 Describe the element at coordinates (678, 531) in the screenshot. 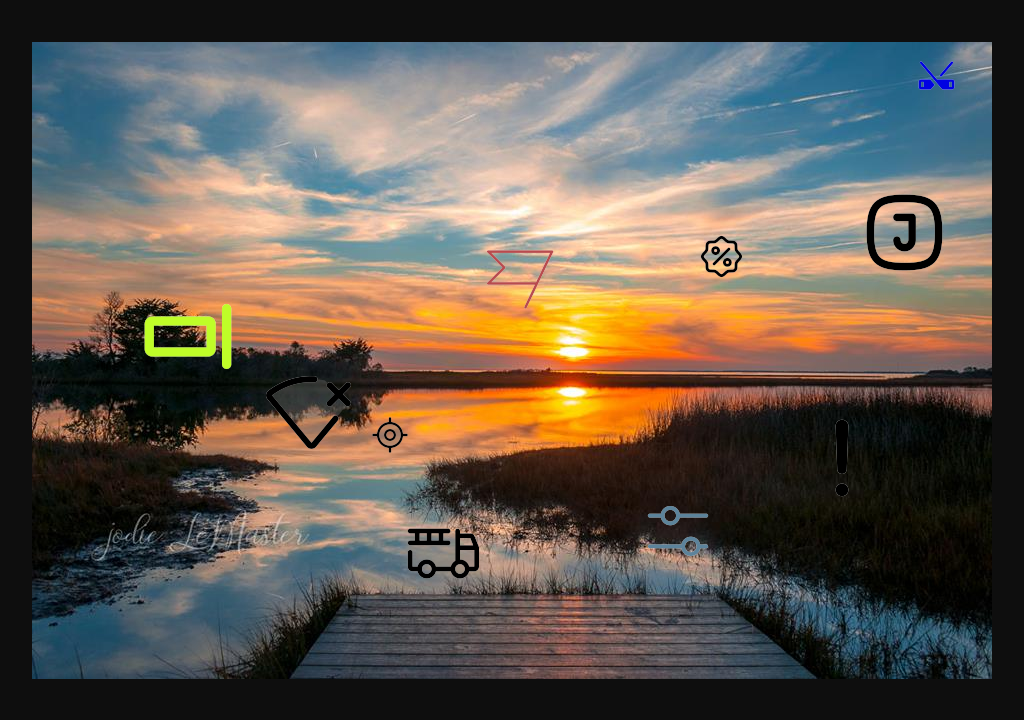

I see `adjust settings or preferences` at that location.